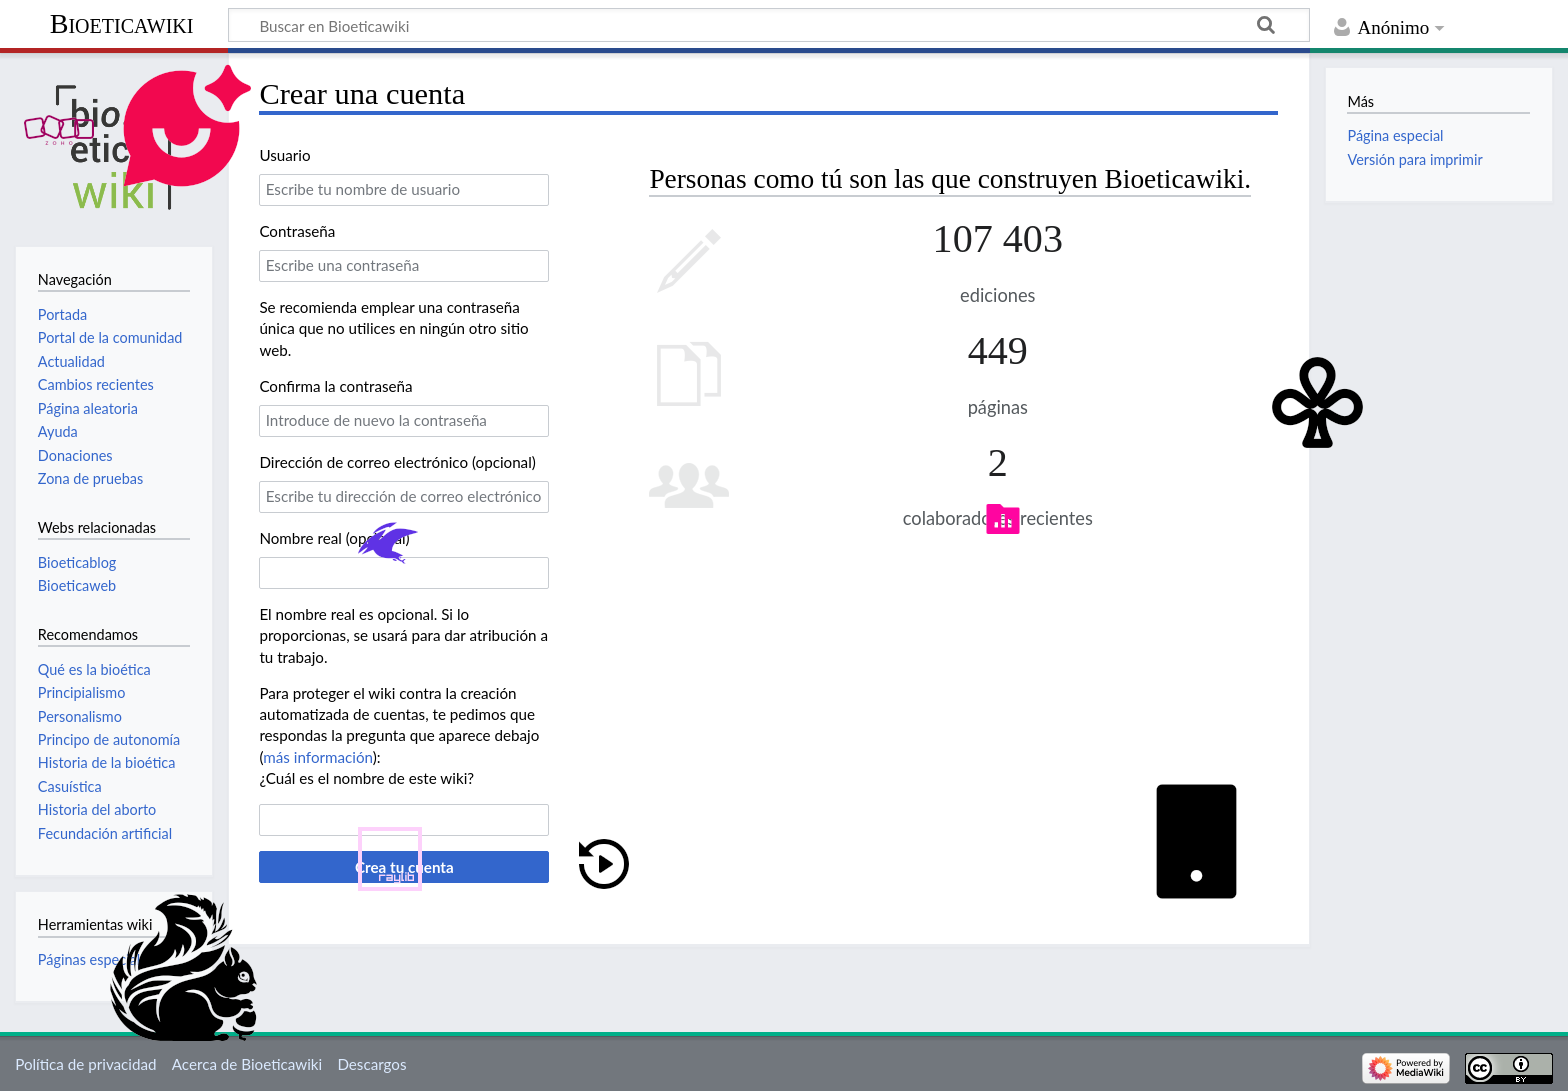  I want to click on raylib game development library logo, so click(390, 859).